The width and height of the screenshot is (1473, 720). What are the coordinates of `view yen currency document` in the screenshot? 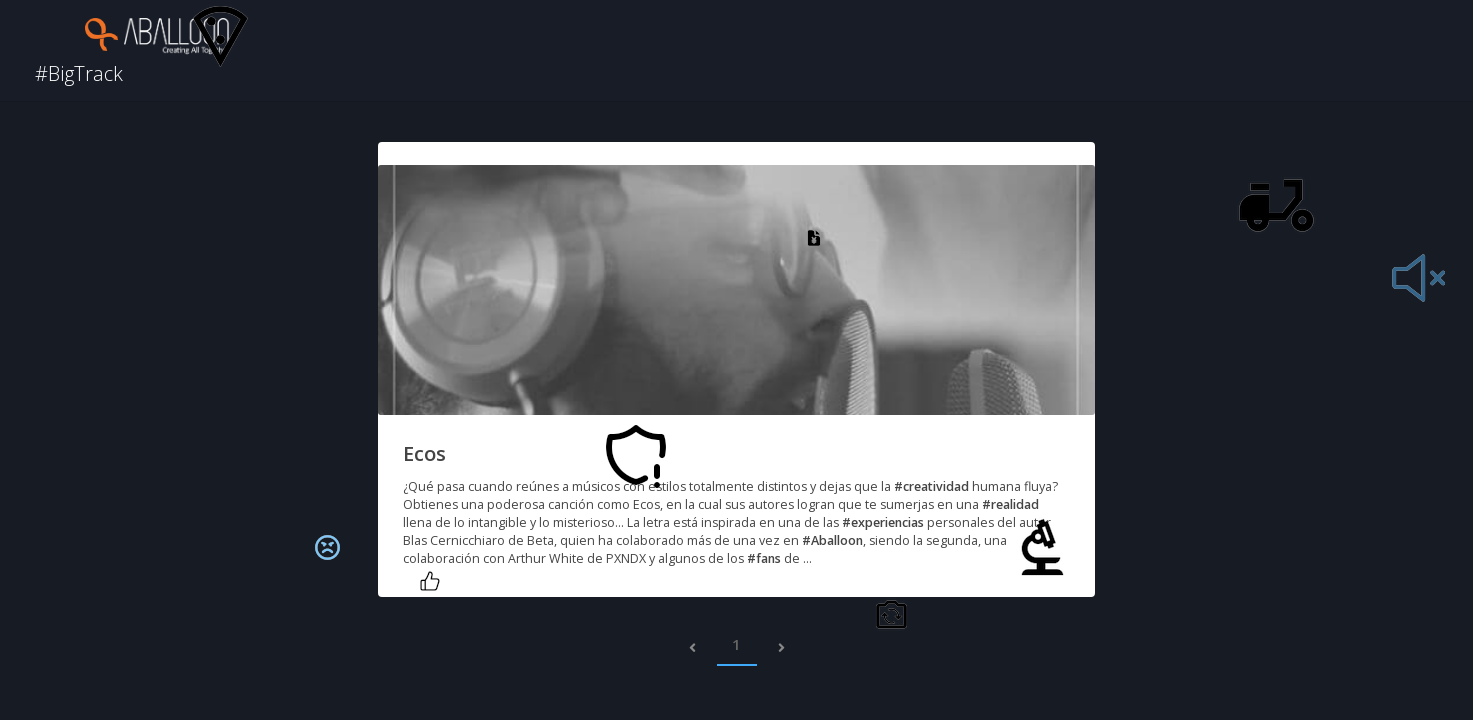 It's located at (814, 238).